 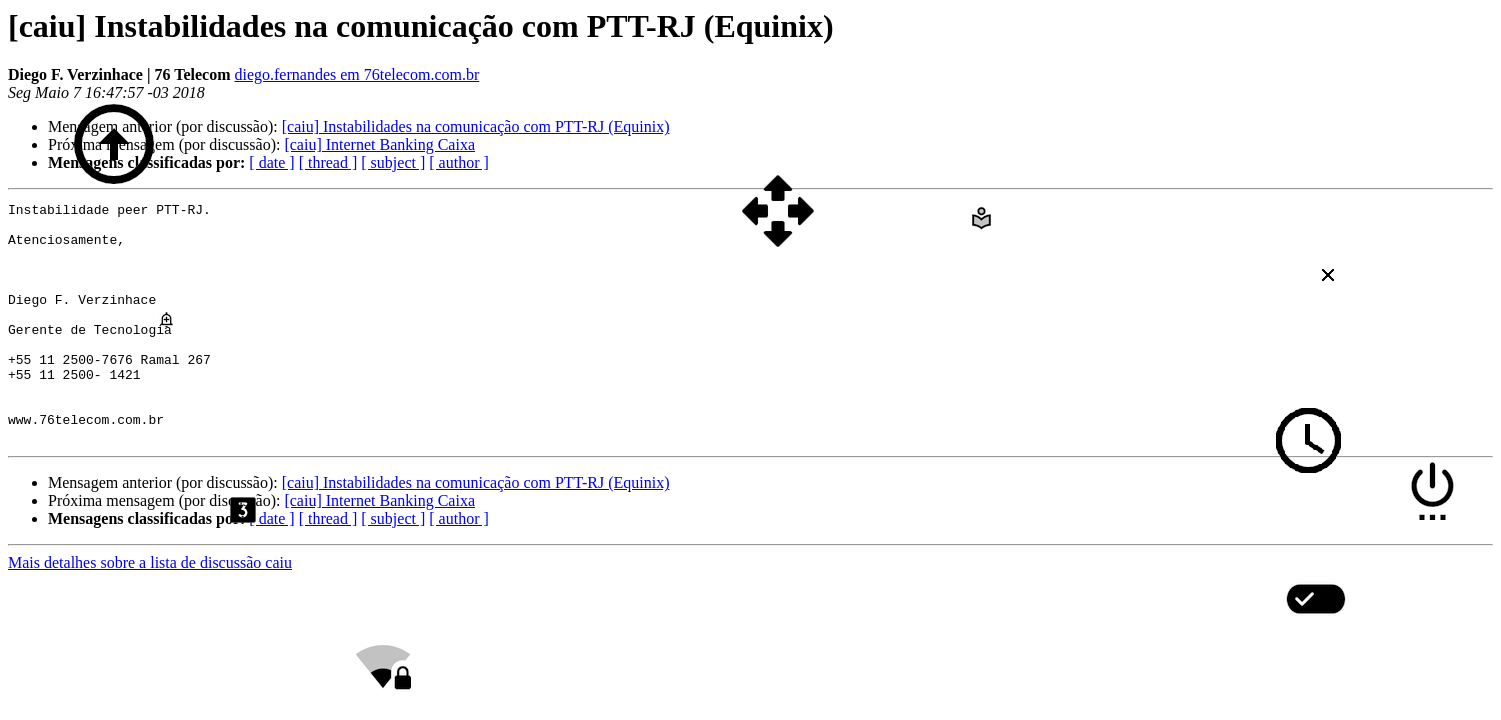 I want to click on access local library or reading resources, so click(x=981, y=218).